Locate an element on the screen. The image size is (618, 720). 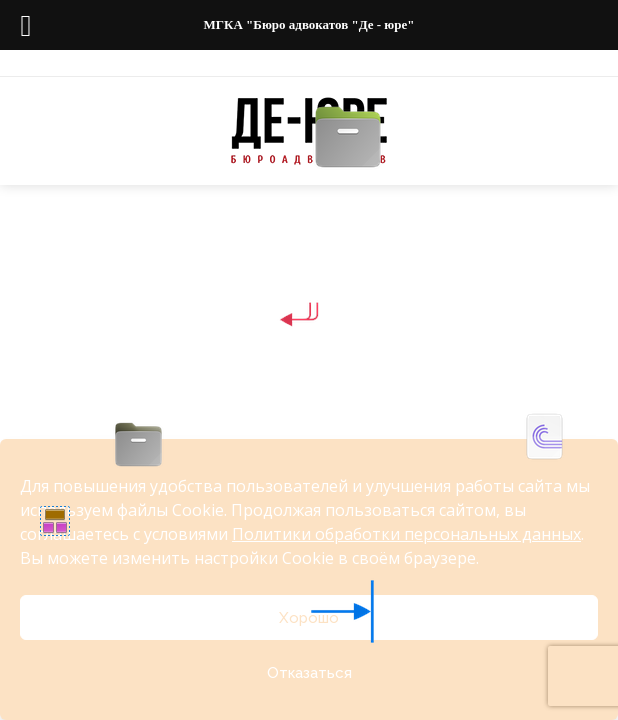
reply to all recipients of an email is located at coordinates (298, 311).